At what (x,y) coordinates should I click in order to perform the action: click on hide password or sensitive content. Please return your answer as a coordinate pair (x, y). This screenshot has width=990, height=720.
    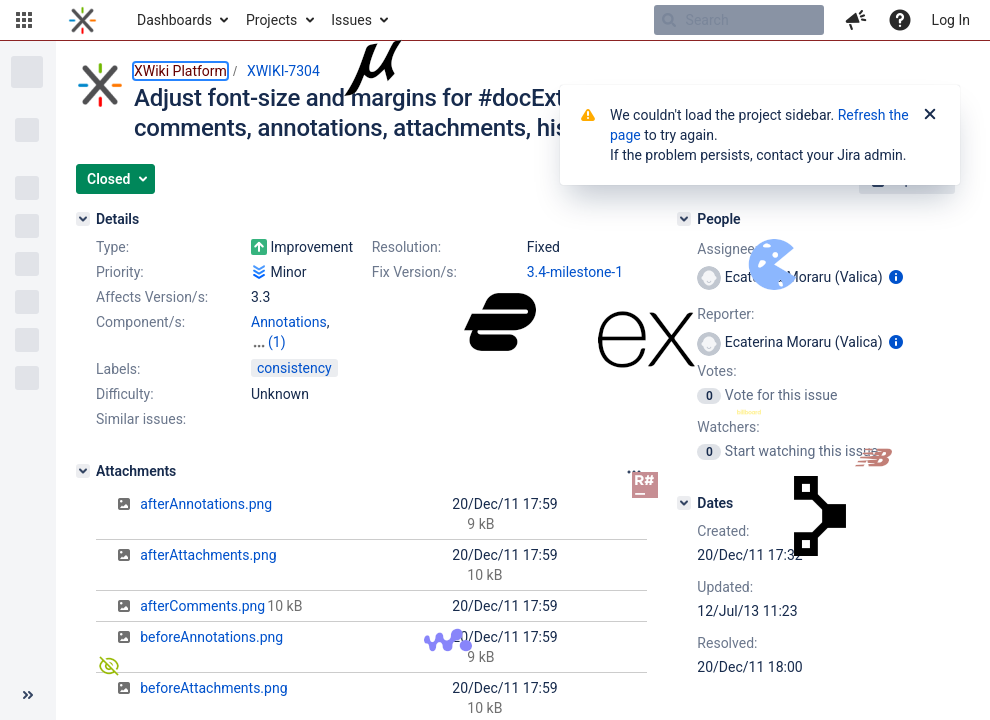
    Looking at the image, I should click on (109, 666).